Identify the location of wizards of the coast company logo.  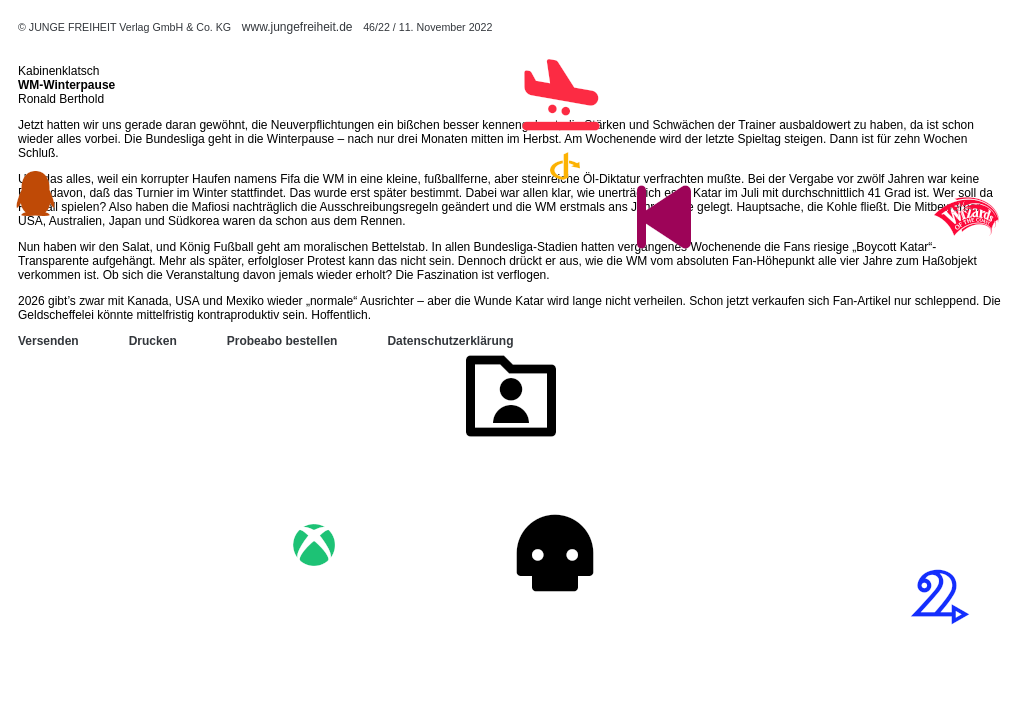
(966, 216).